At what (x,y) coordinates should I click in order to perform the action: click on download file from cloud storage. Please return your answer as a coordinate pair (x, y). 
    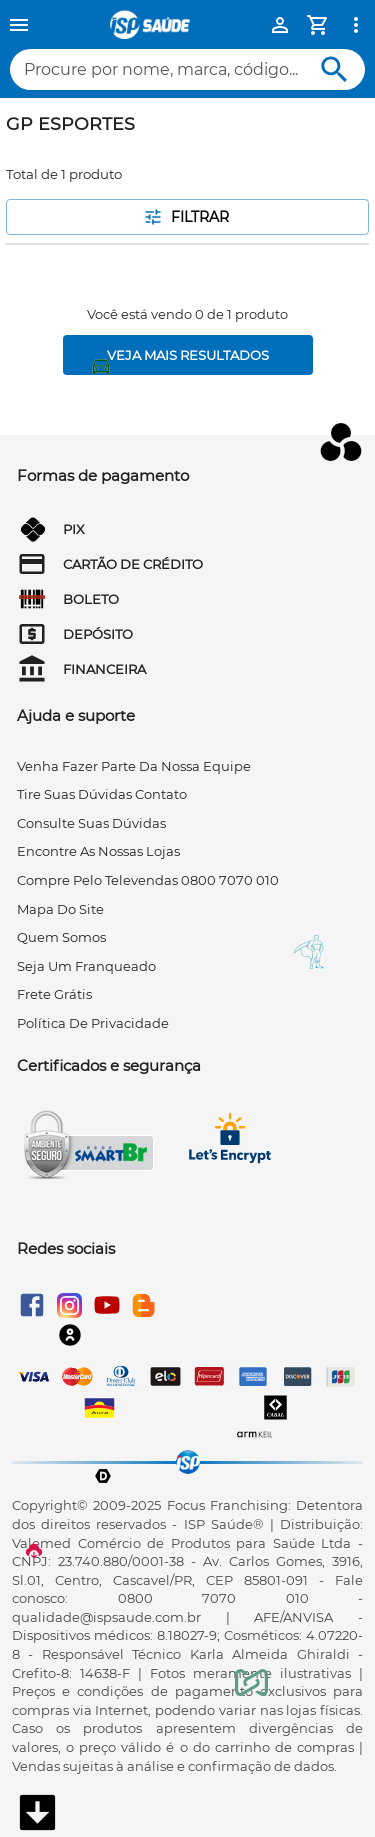
    Looking at the image, I should click on (34, 1551).